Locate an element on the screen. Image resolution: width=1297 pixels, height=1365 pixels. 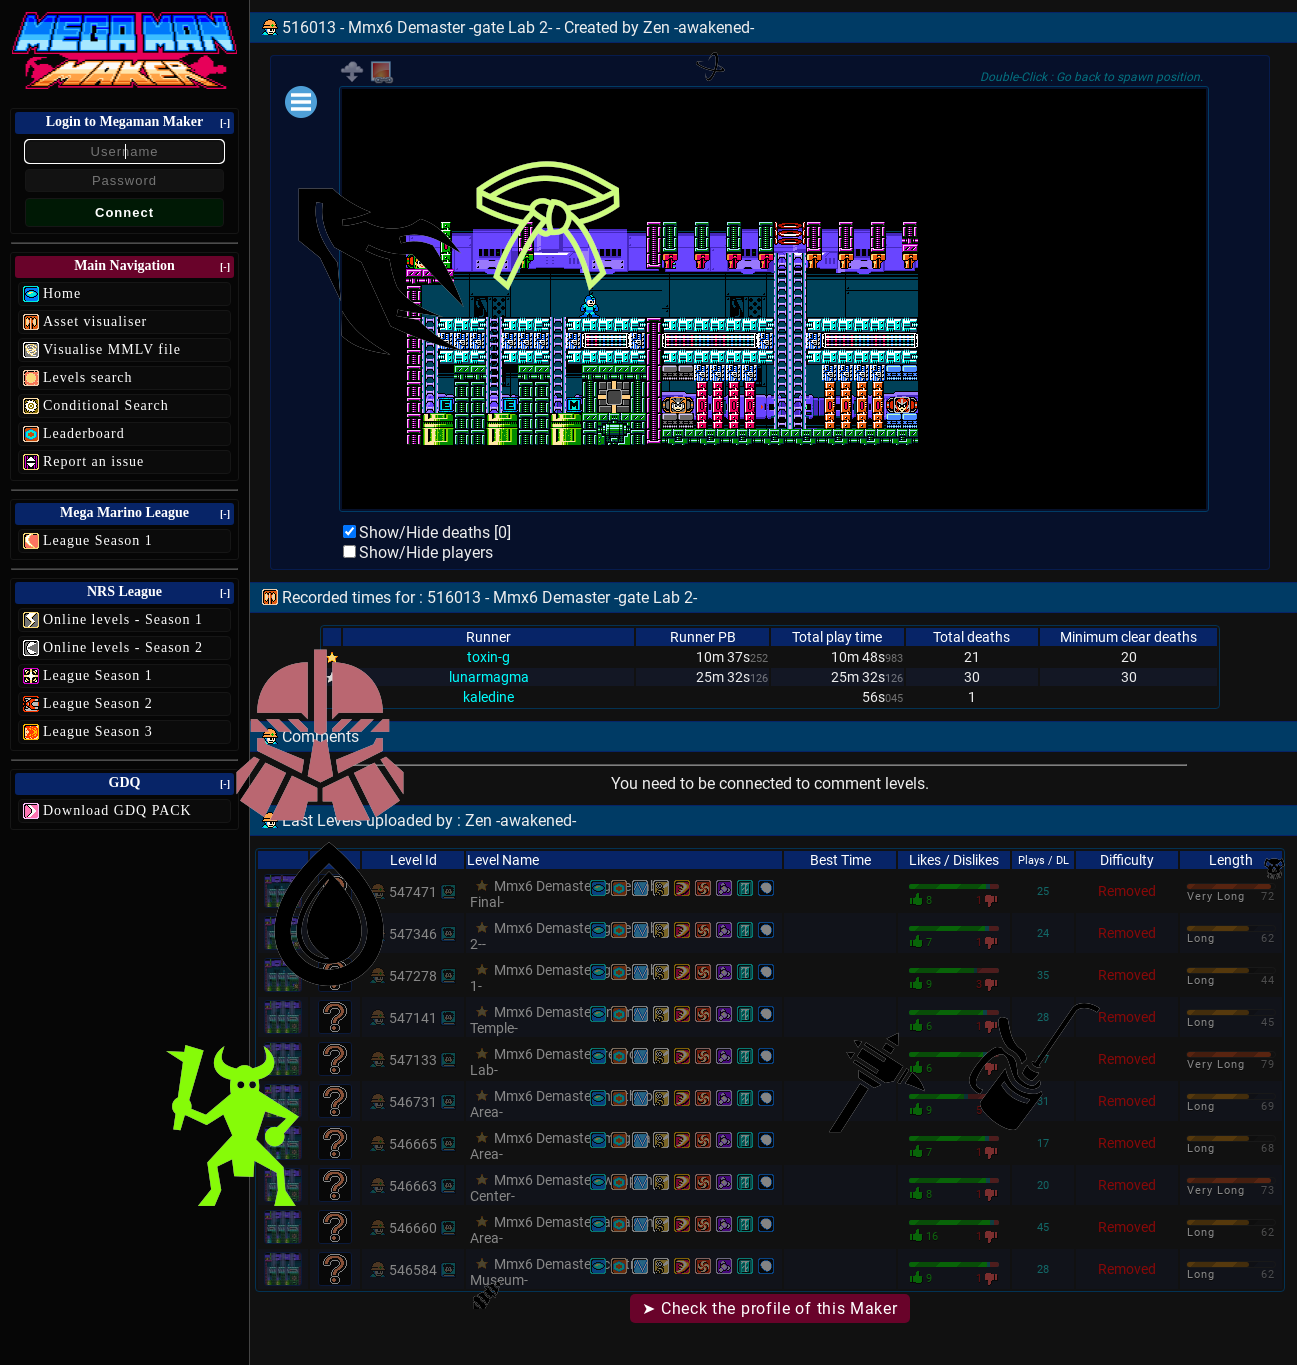
indicates a topaz gem or jewel resource in-game is located at coordinates (329, 914).